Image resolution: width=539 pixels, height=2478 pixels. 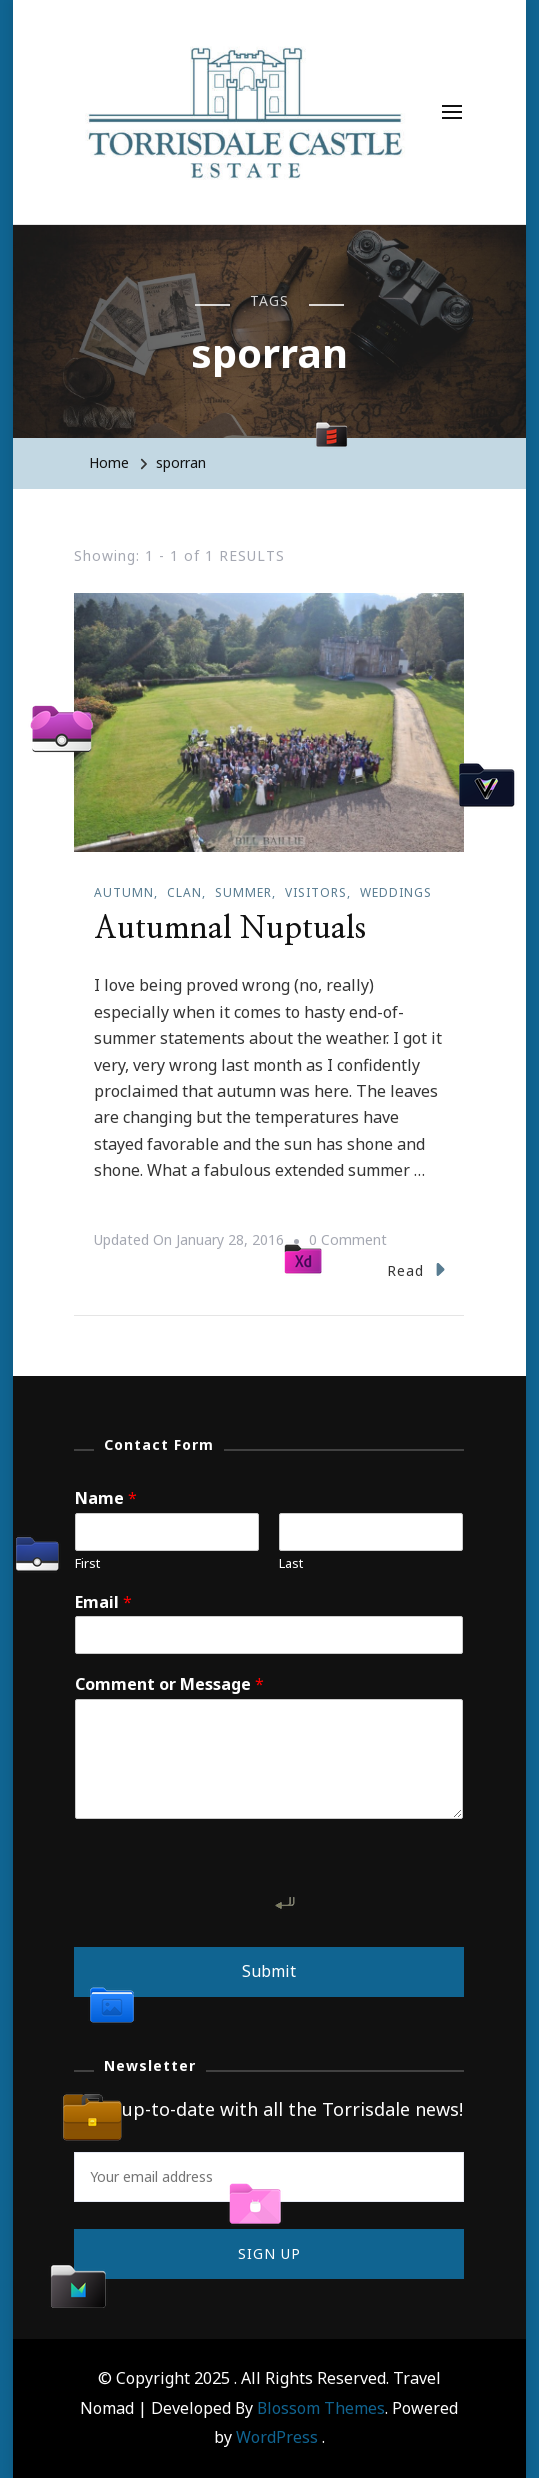 I want to click on open folder containing Adobe XD project files, so click(x=303, y=1260).